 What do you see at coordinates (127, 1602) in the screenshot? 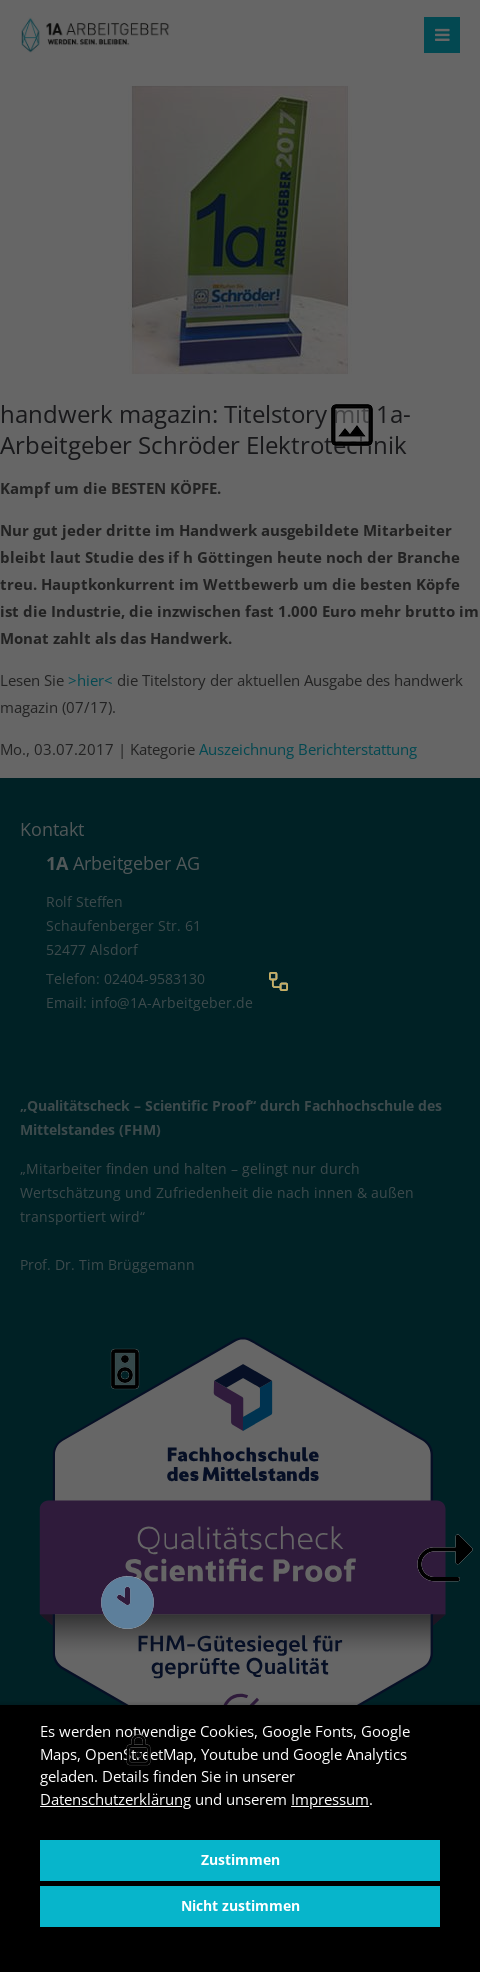
I see `indicates the current time is 10 o'clock` at bounding box center [127, 1602].